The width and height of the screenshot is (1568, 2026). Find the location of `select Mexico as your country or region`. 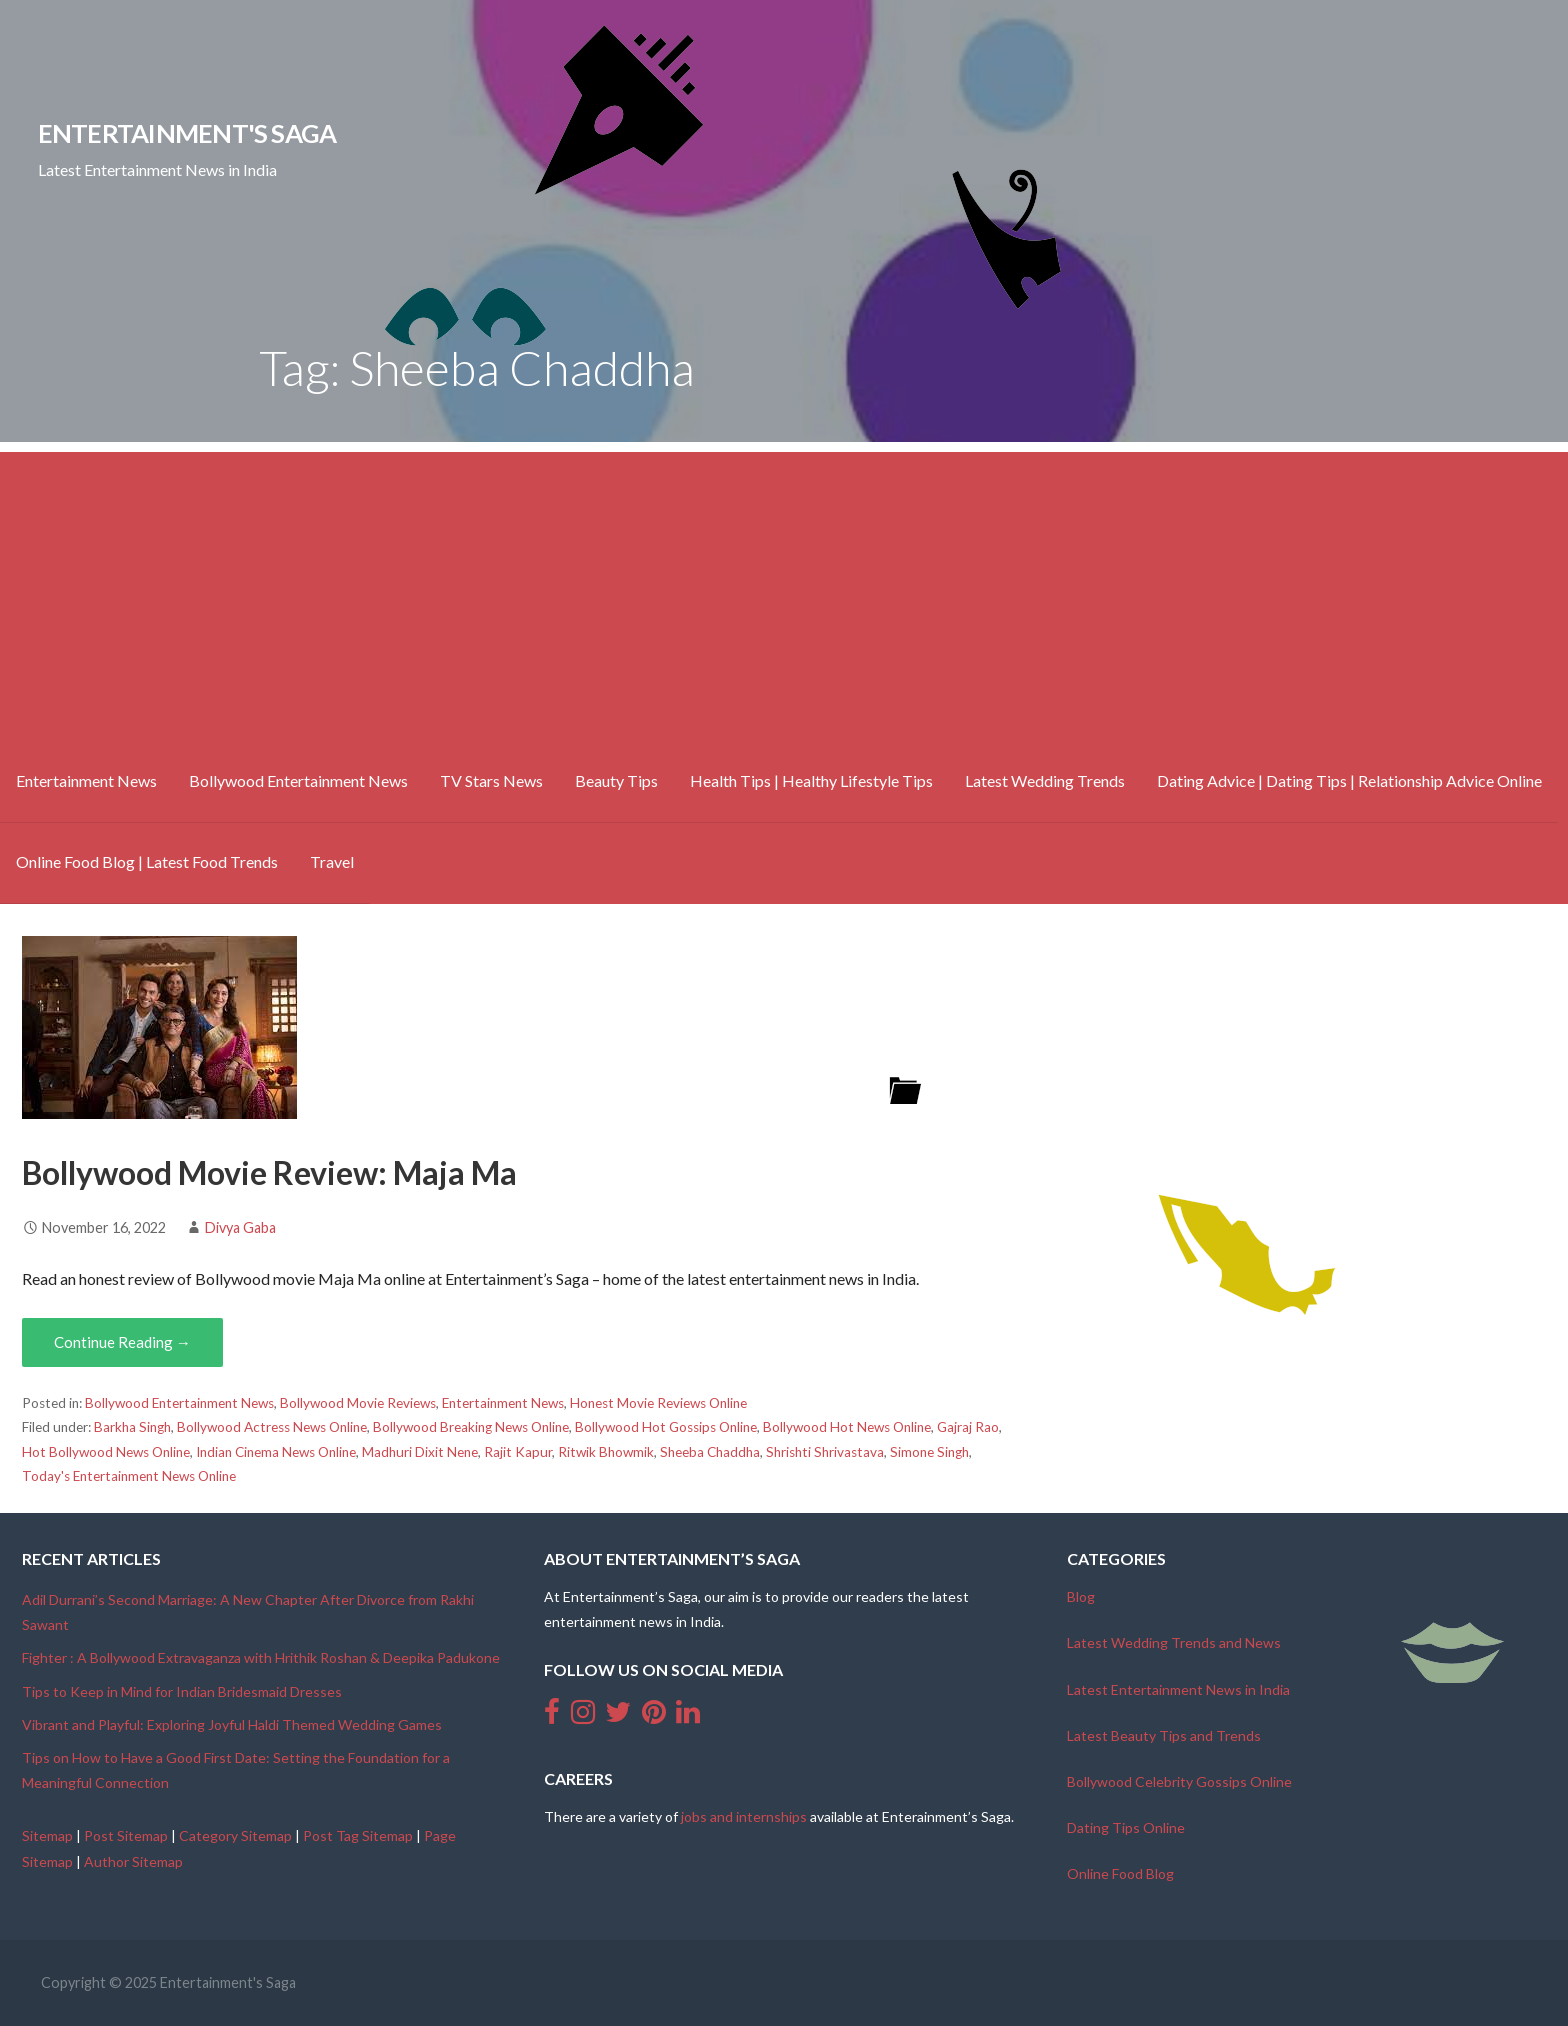

select Mexico as your country or region is located at coordinates (1247, 1255).